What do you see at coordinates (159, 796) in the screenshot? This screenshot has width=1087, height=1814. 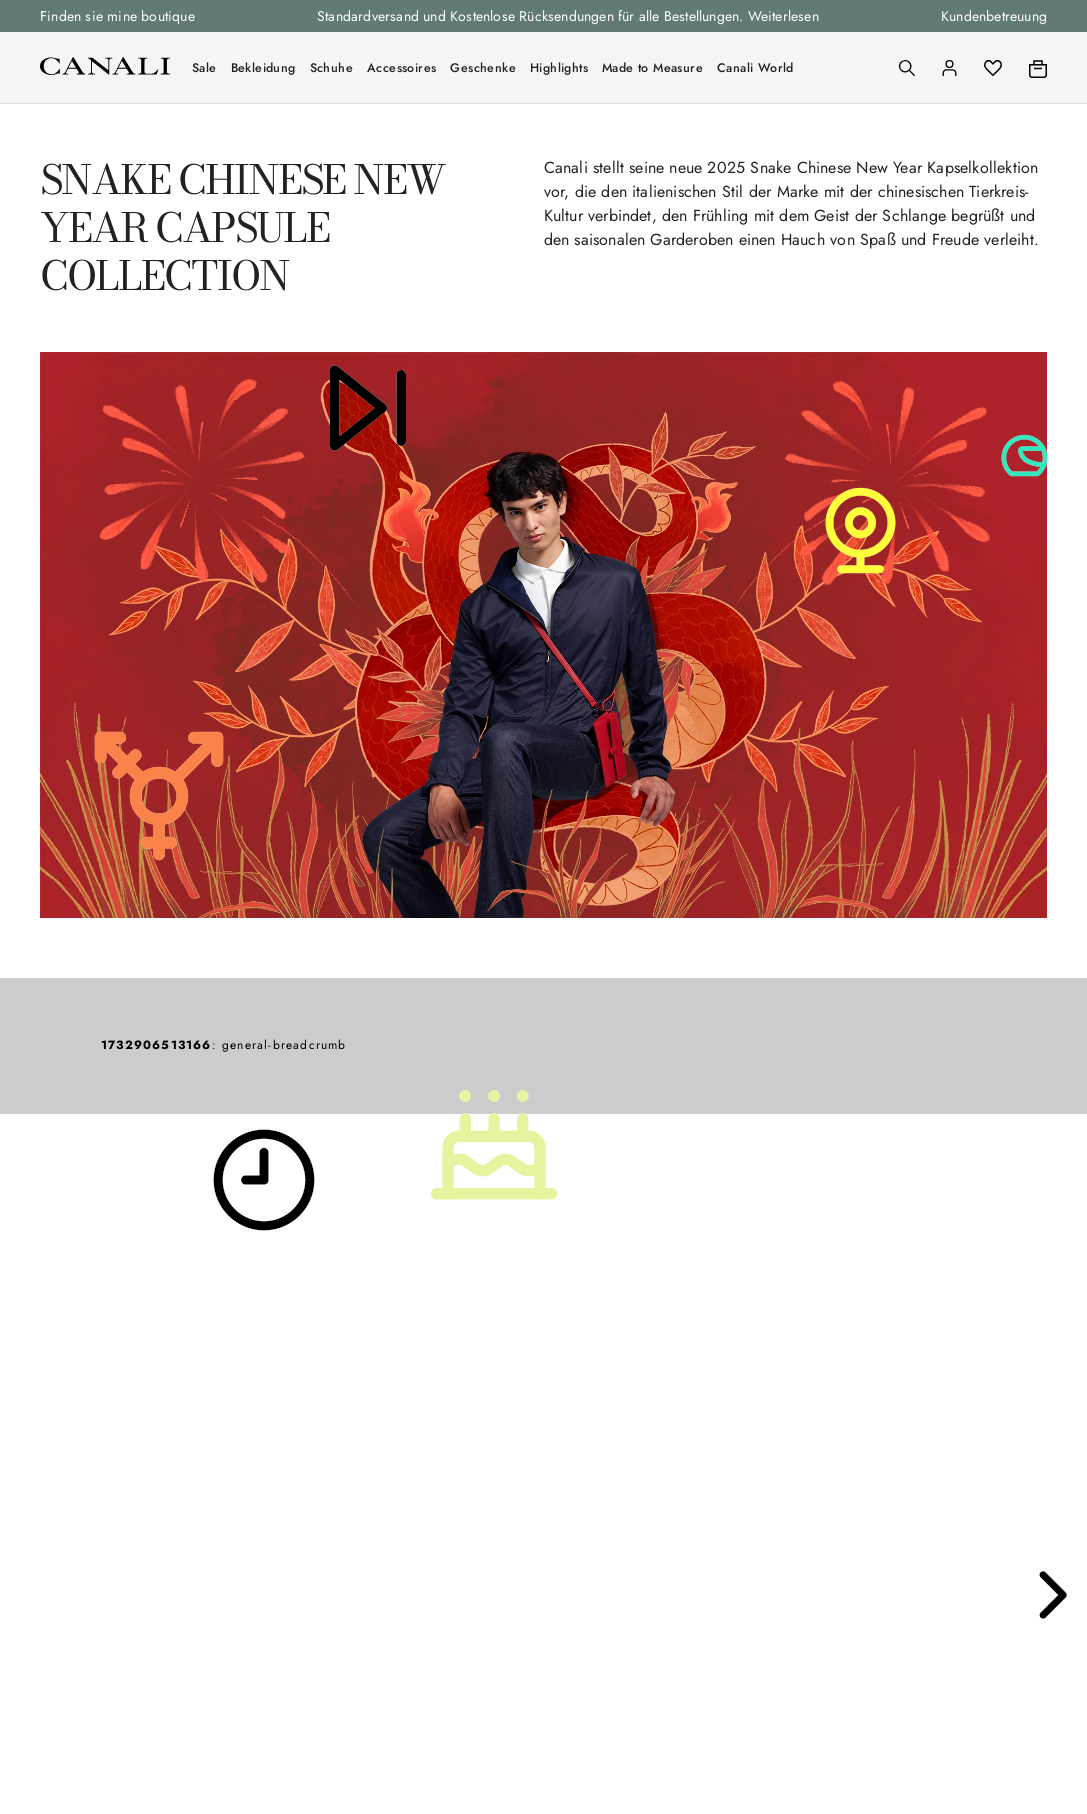 I see `indicates transgender identity option` at bounding box center [159, 796].